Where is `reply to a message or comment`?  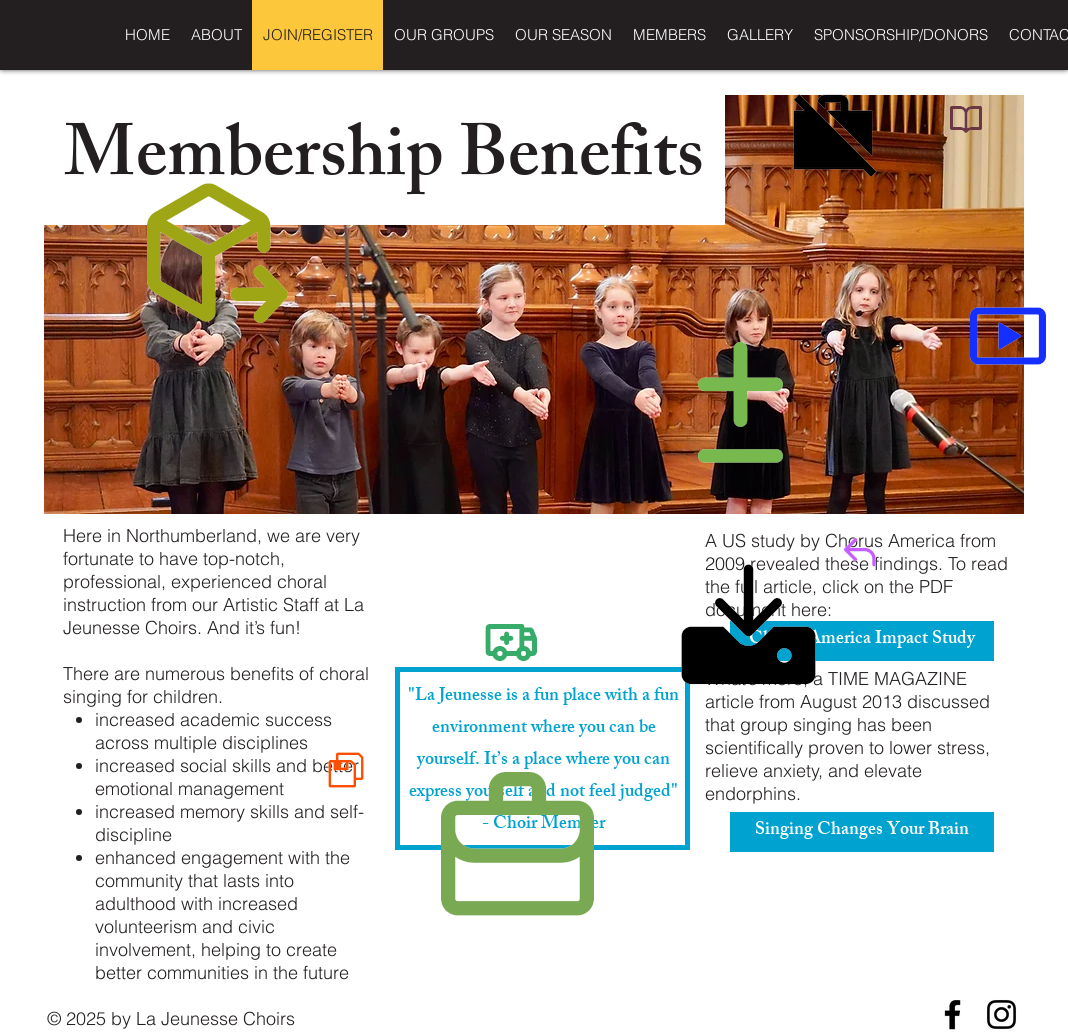
reply to a message or comment is located at coordinates (859, 552).